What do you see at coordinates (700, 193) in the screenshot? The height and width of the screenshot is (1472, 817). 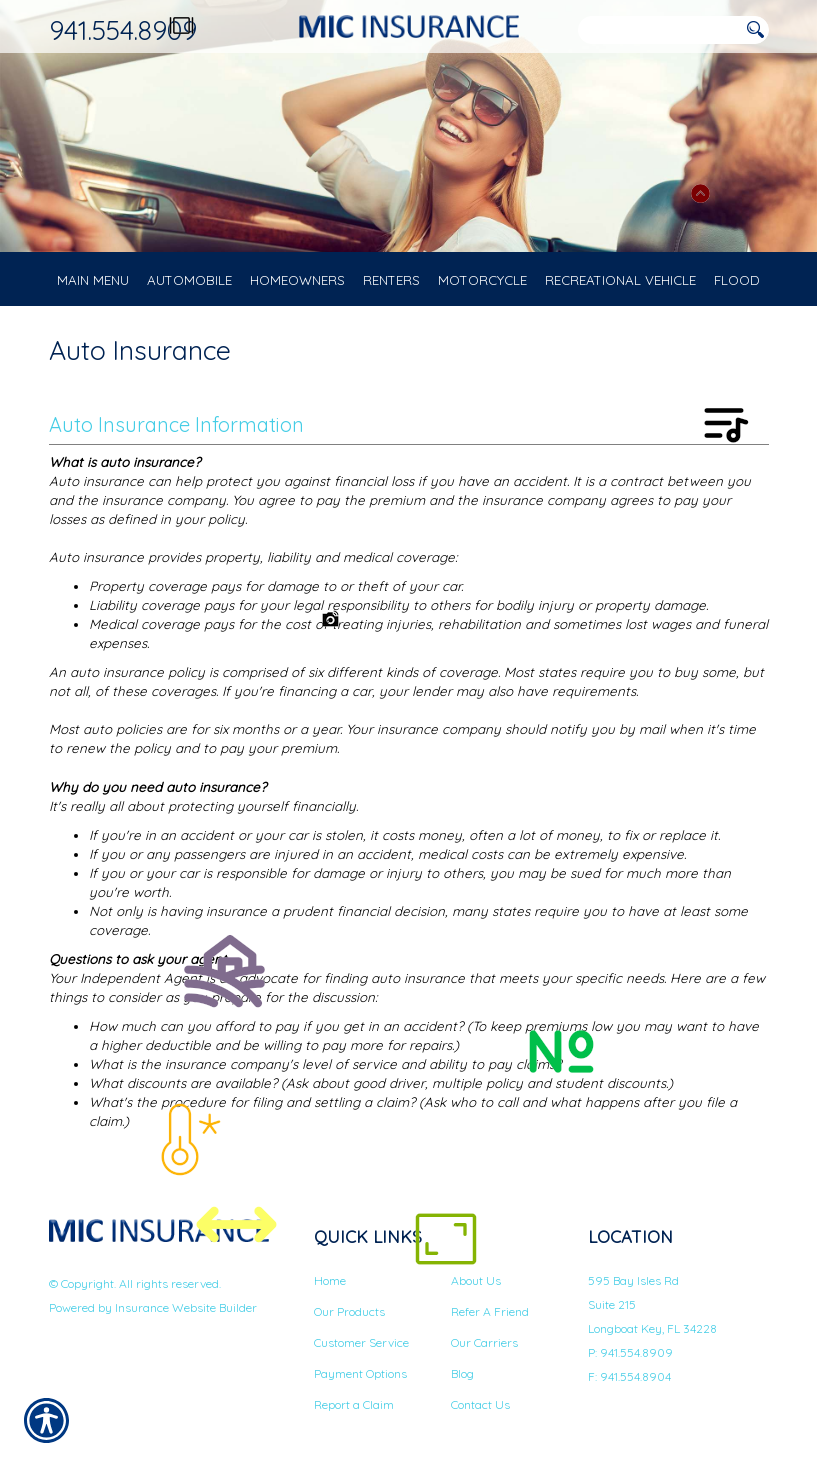 I see `scroll to top of page` at bounding box center [700, 193].